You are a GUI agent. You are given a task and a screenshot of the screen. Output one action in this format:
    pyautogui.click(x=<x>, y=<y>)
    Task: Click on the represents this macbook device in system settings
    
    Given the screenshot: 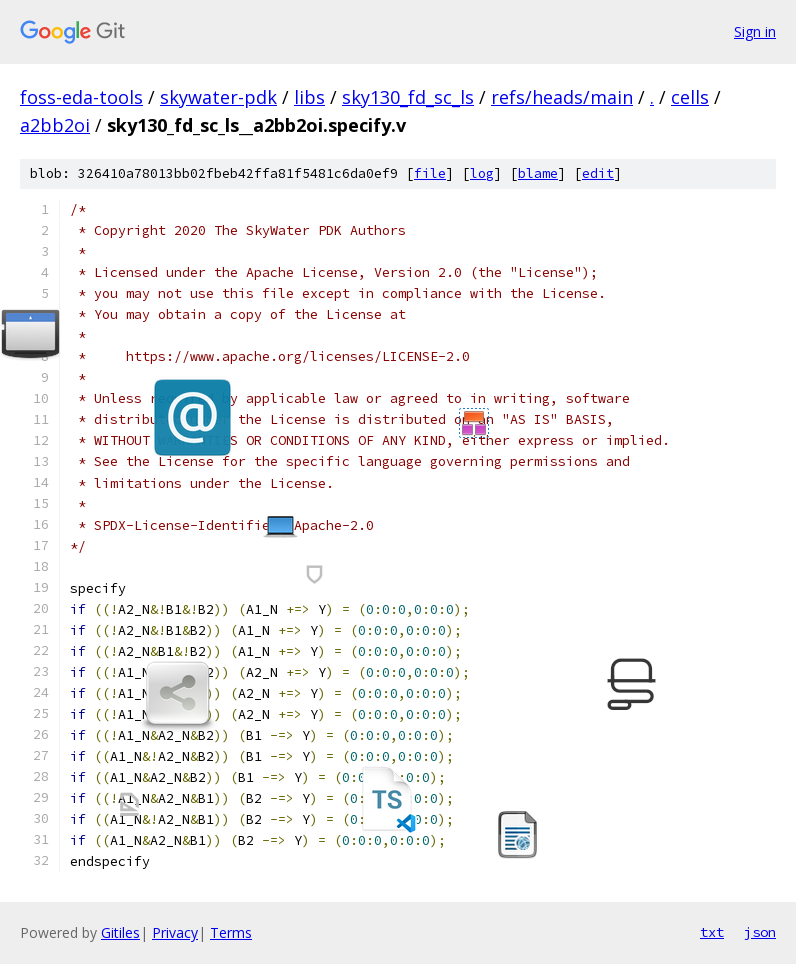 What is the action you would take?
    pyautogui.click(x=280, y=523)
    